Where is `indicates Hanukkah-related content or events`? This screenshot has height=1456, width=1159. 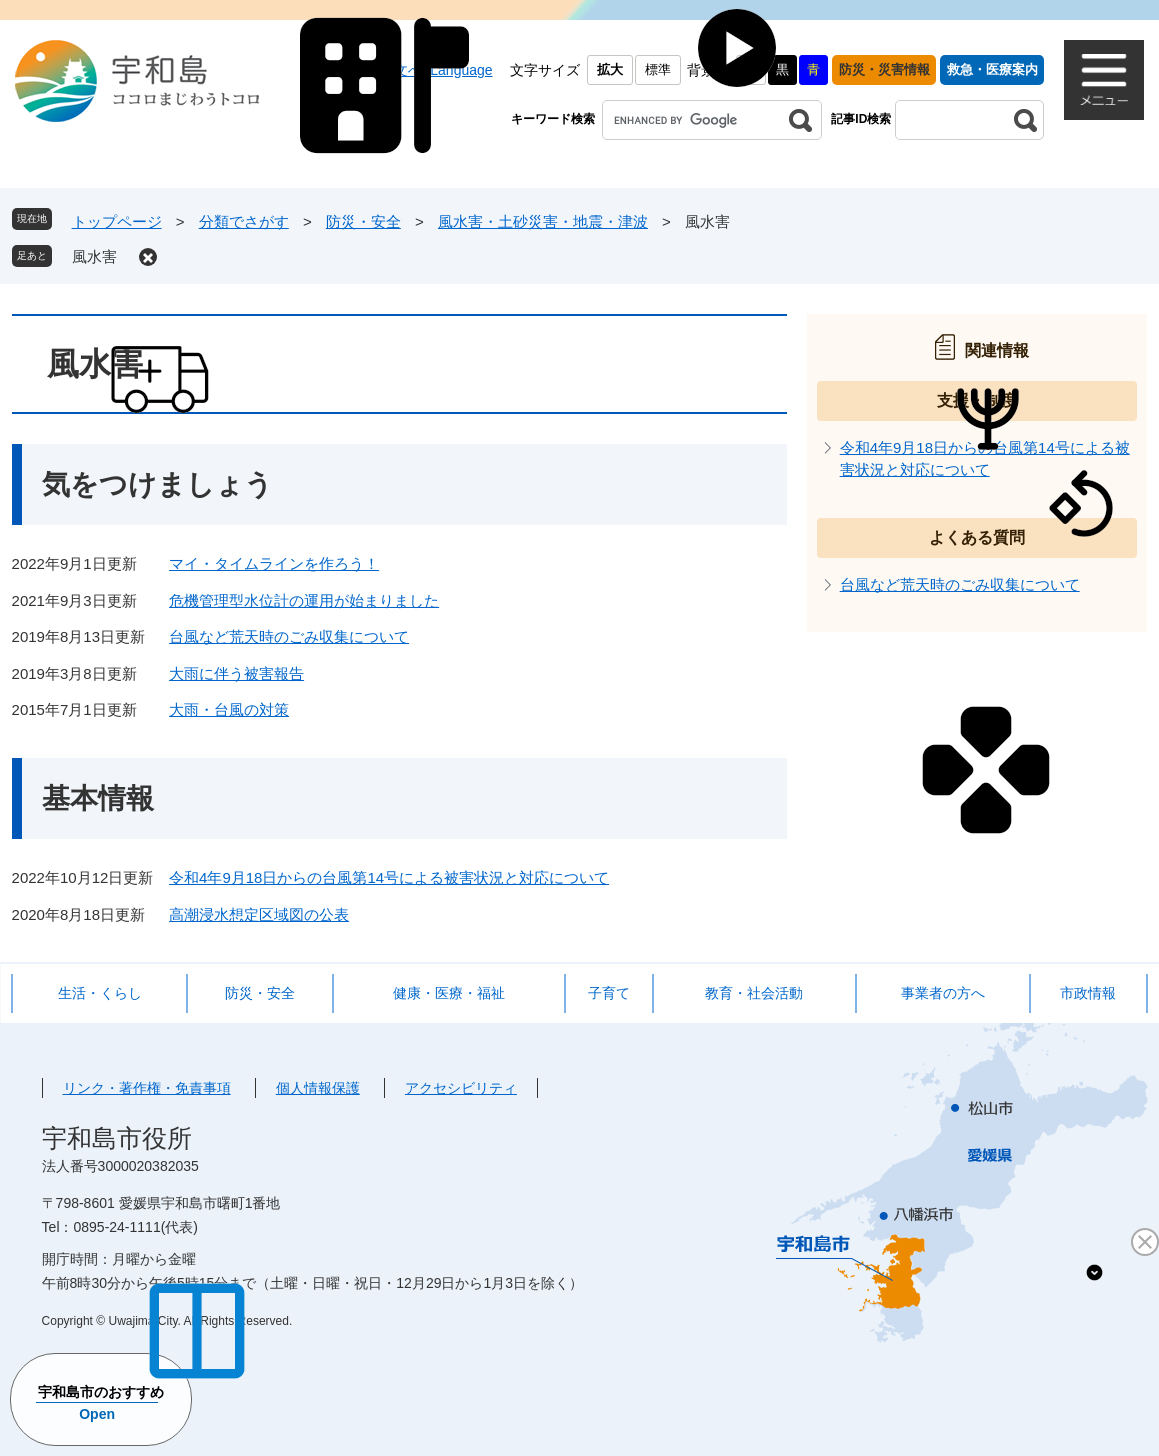 indicates Hanukkah-related content or events is located at coordinates (988, 419).